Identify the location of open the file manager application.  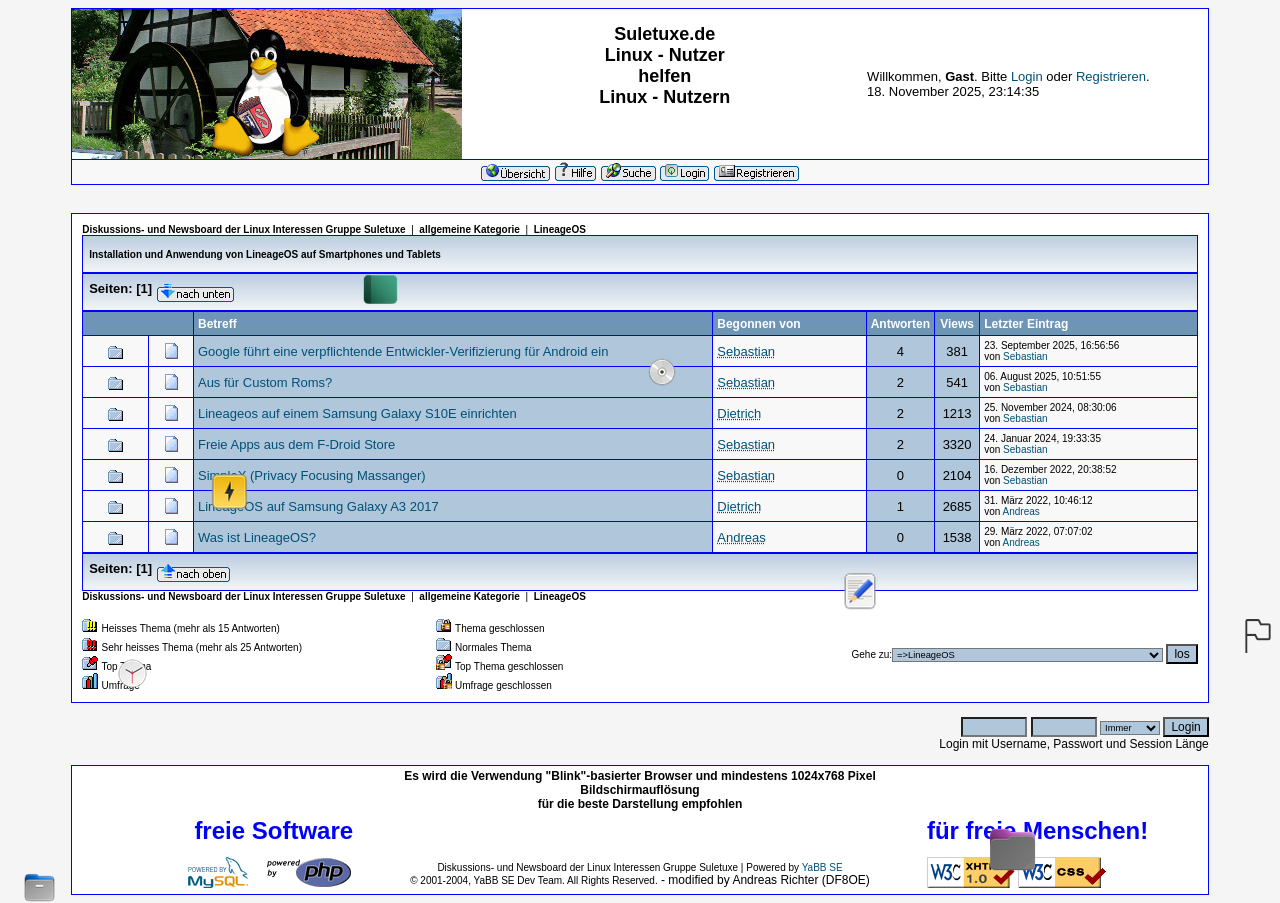
(39, 887).